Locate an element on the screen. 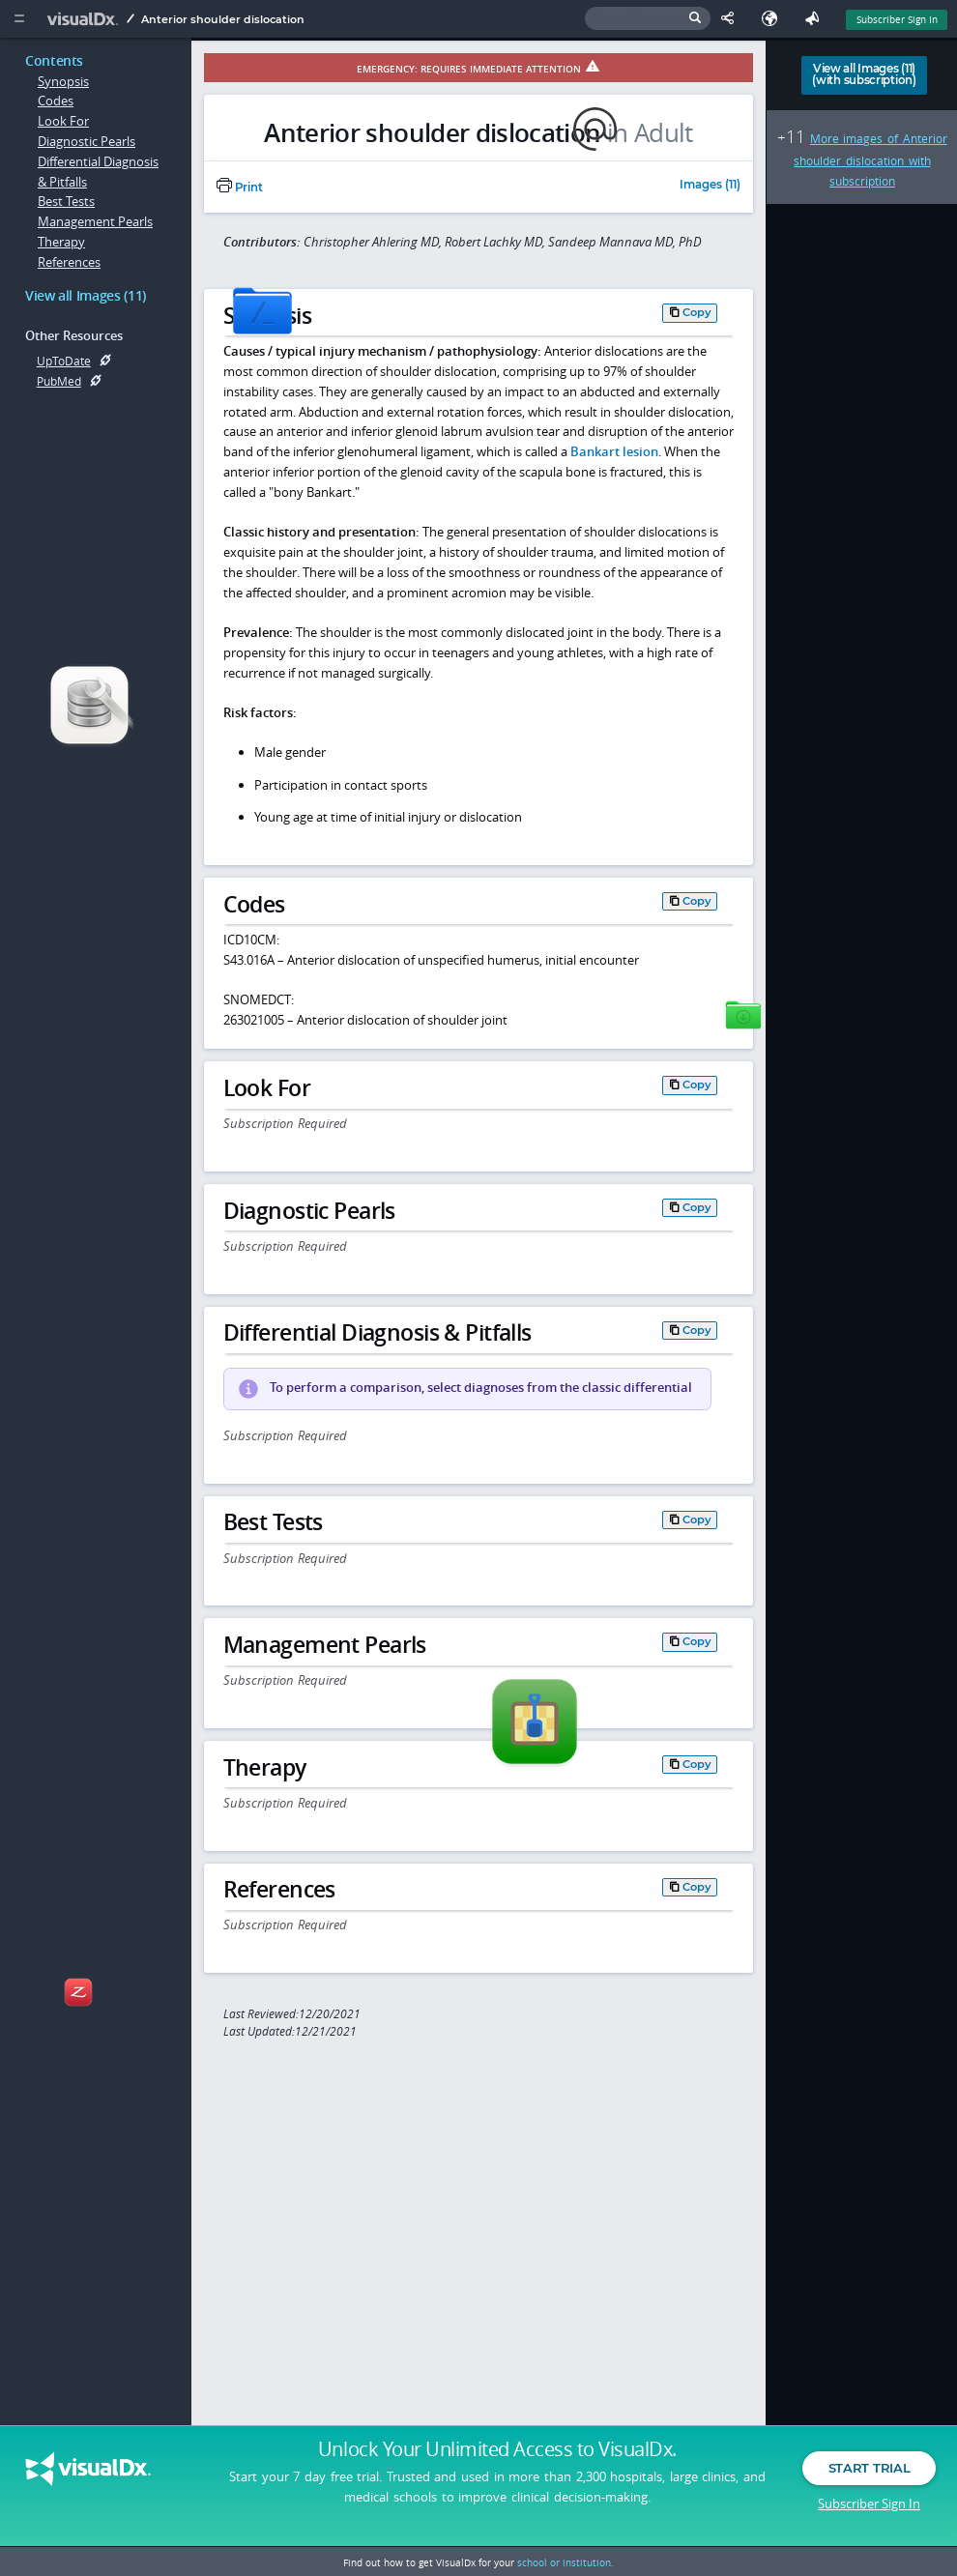 Image resolution: width=957 pixels, height=2576 pixels. open zeal offline documentation browser is located at coordinates (78, 1992).